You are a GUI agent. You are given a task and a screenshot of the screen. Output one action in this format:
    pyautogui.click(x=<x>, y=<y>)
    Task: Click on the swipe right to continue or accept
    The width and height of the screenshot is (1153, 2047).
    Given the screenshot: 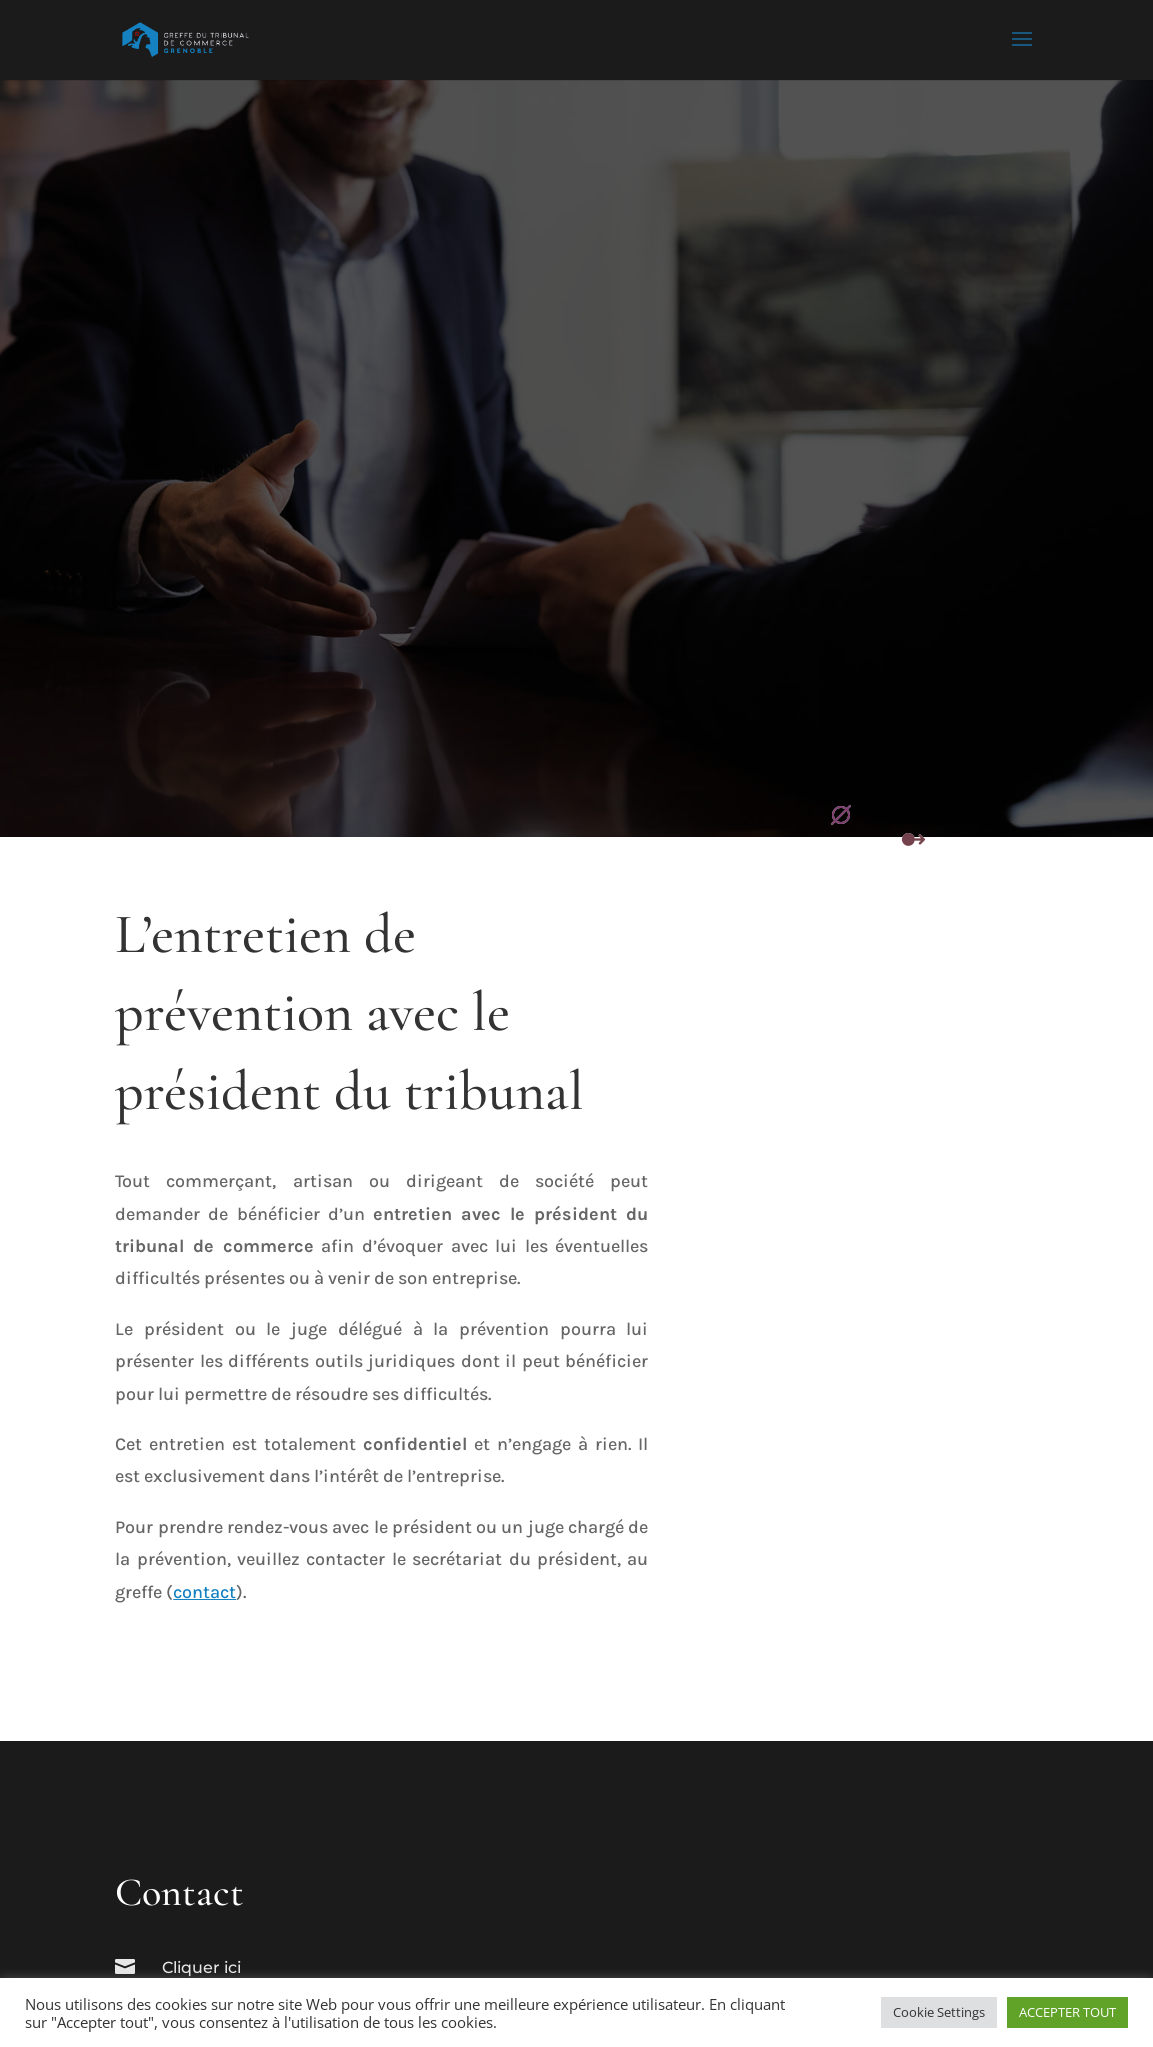 What is the action you would take?
    pyautogui.click(x=913, y=839)
    